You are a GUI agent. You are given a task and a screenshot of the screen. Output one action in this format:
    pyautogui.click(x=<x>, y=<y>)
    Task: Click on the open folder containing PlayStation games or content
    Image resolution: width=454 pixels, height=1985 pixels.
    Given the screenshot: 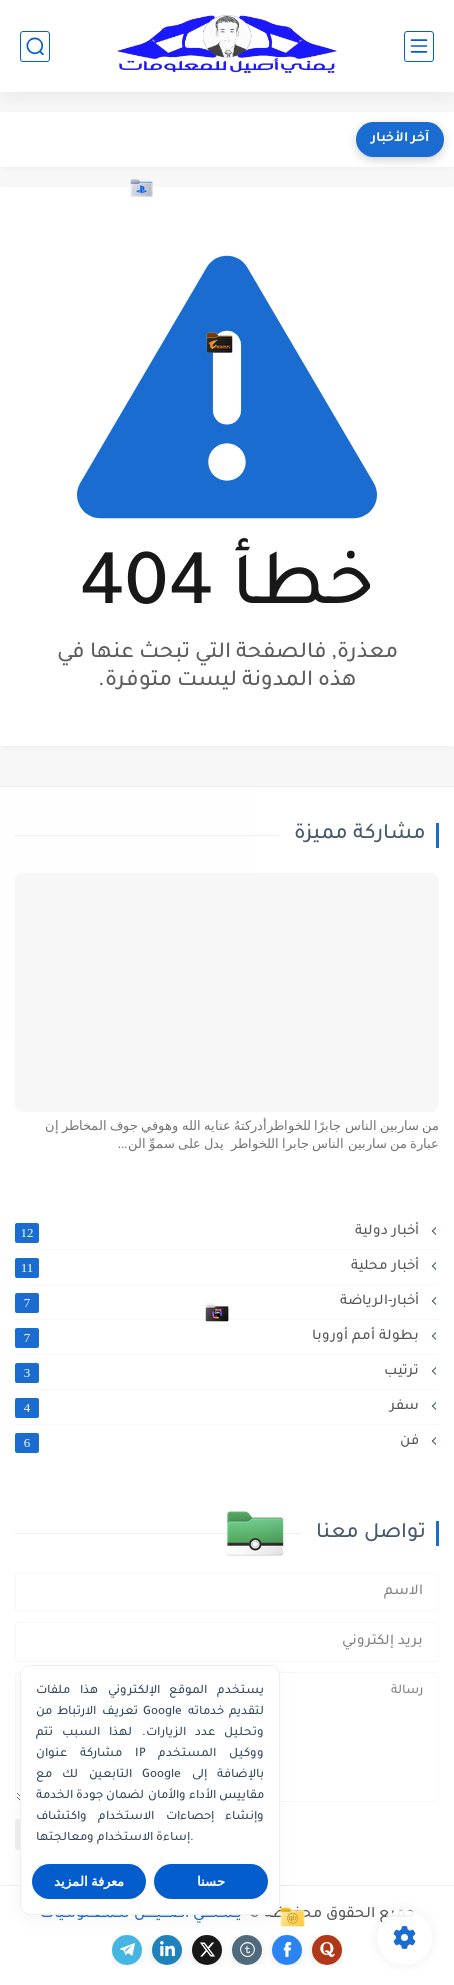 What is the action you would take?
    pyautogui.click(x=141, y=188)
    